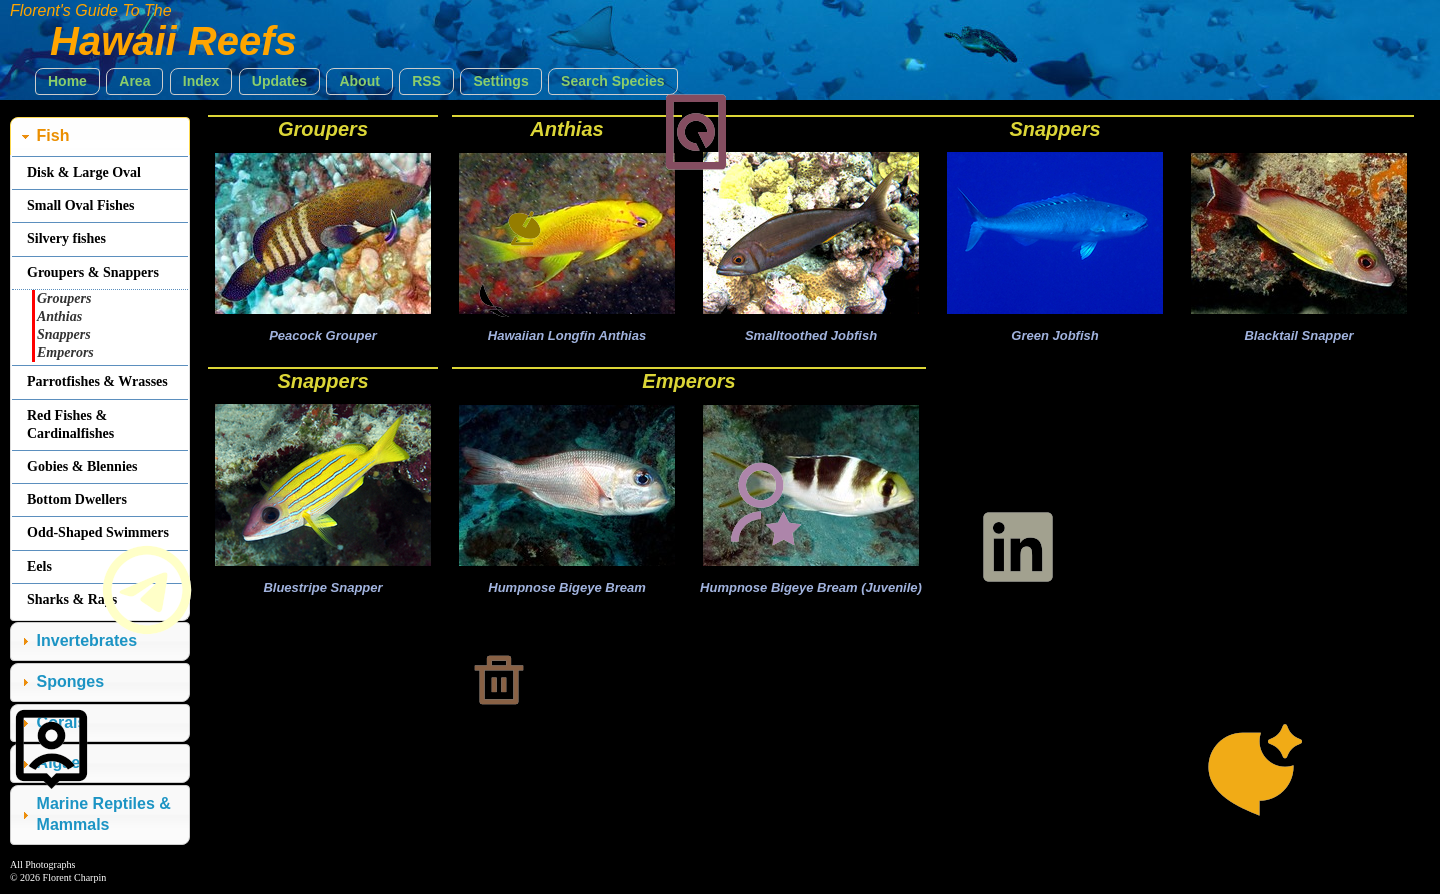 The width and height of the screenshot is (1440, 894). I want to click on start a conversation with AI assistant, so click(1251, 771).